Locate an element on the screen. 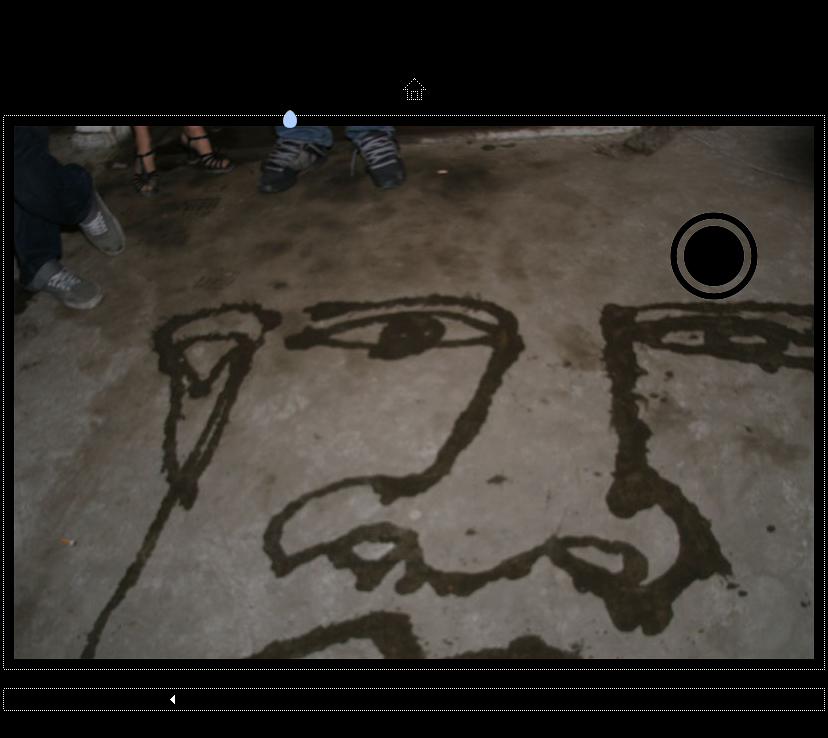 This screenshot has width=828, height=738. indicates egg or egg-related content is located at coordinates (290, 119).